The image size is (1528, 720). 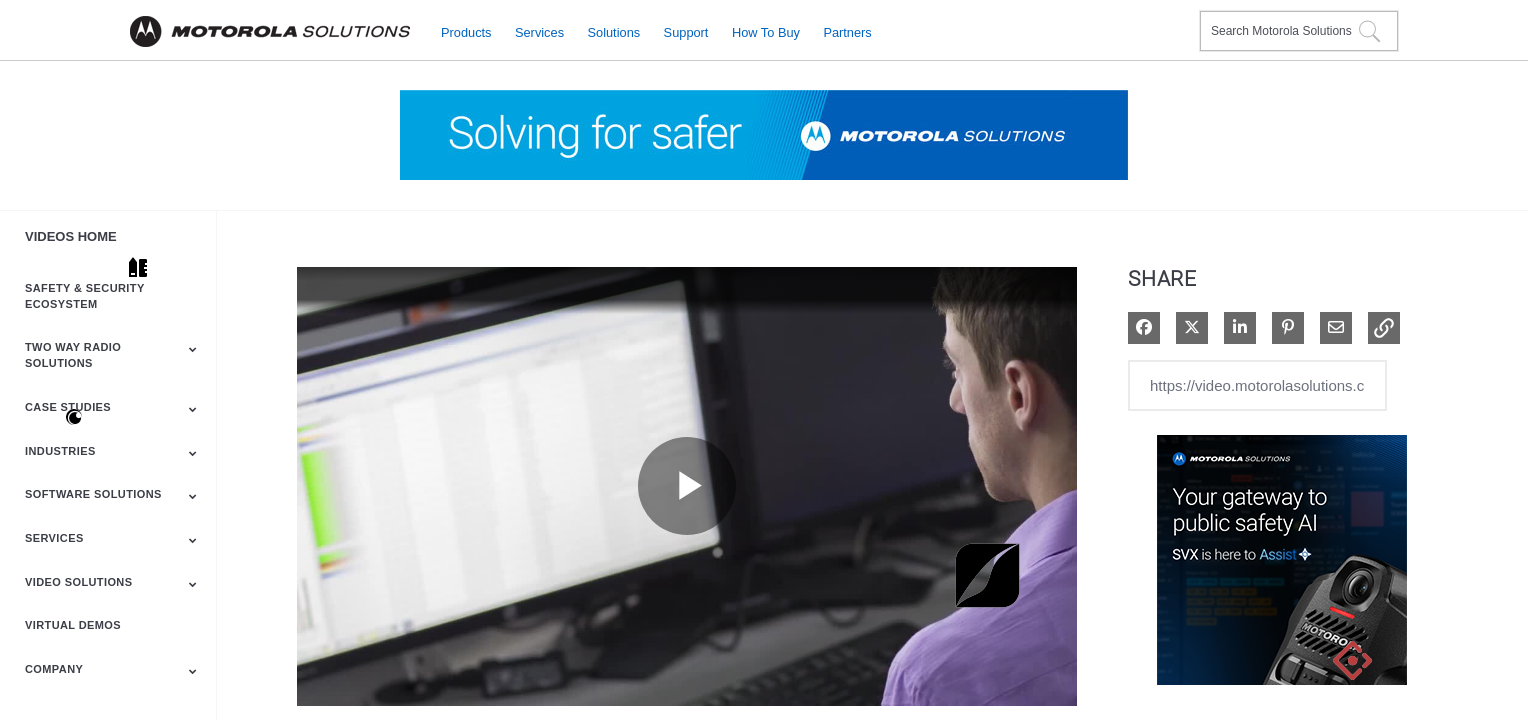 What do you see at coordinates (1352, 660) in the screenshot?
I see `navigate to Ant Design documentation or resources` at bounding box center [1352, 660].